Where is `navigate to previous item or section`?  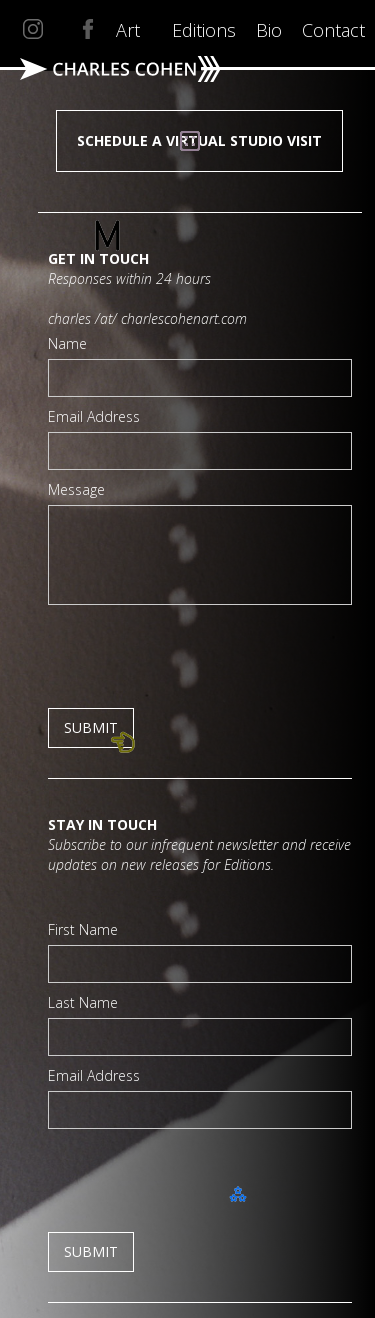 navigate to previous item or section is located at coordinates (123, 742).